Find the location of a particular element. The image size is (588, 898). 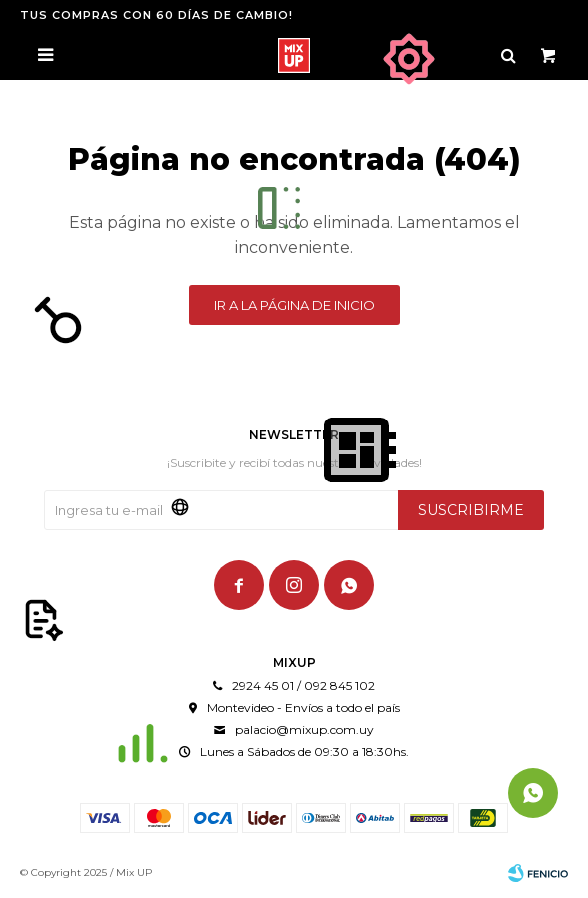

indicates strong signal strength is located at coordinates (143, 738).